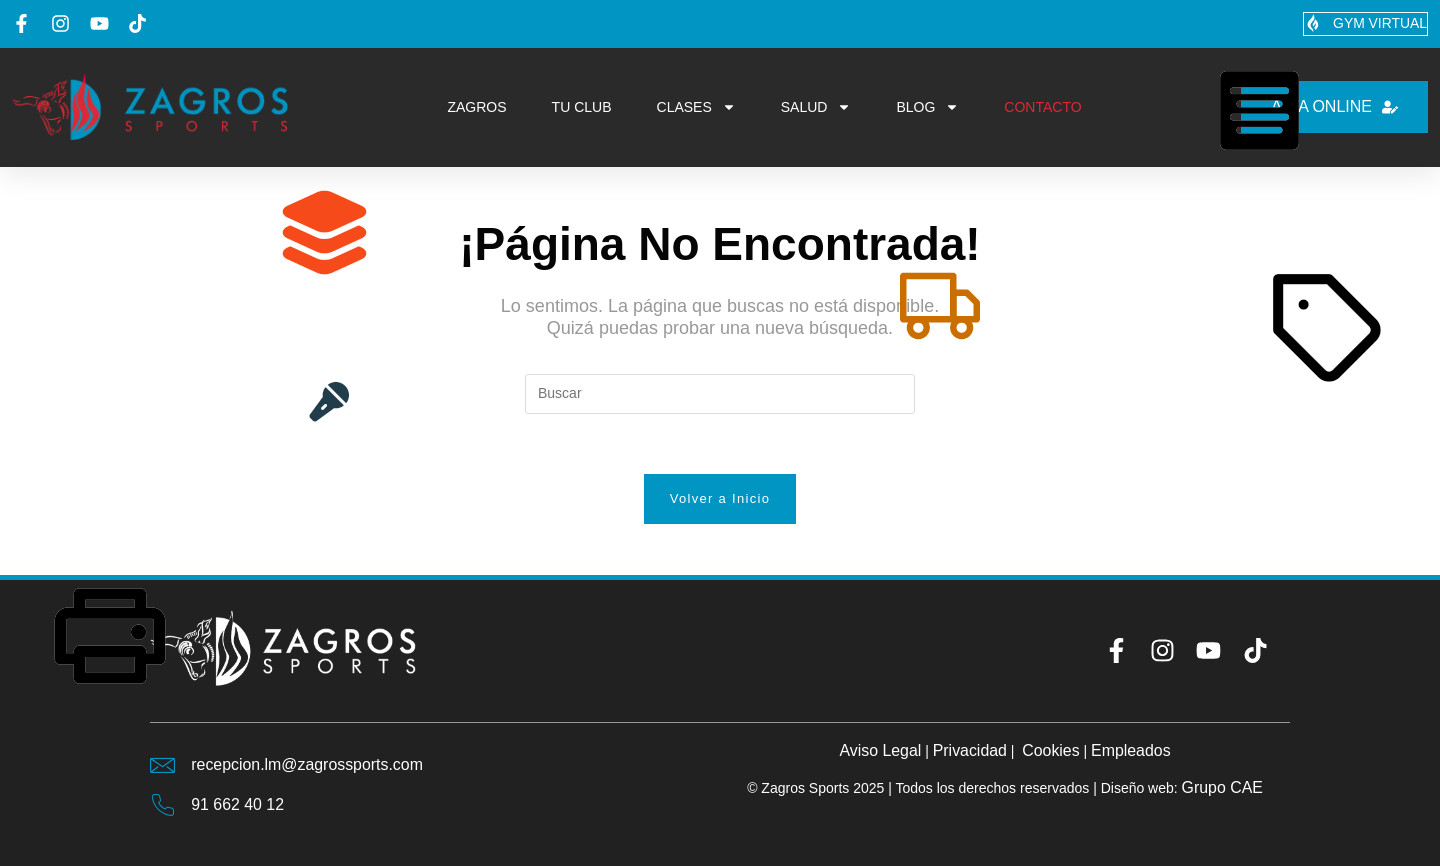  Describe the element at coordinates (110, 636) in the screenshot. I see `print the current document` at that location.